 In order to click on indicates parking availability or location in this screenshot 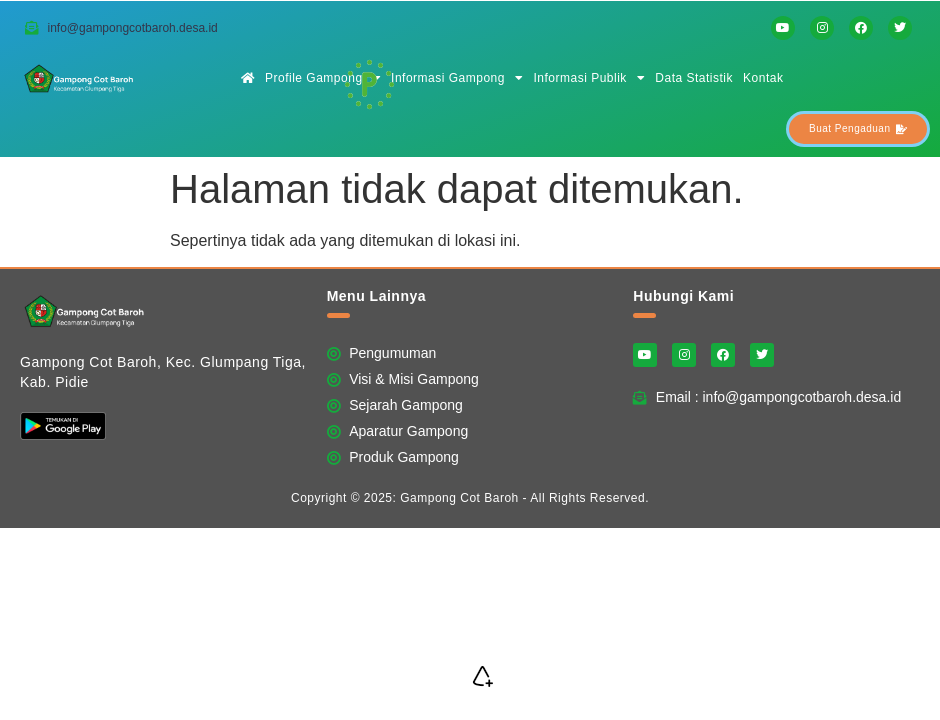, I will do `click(369, 84)`.